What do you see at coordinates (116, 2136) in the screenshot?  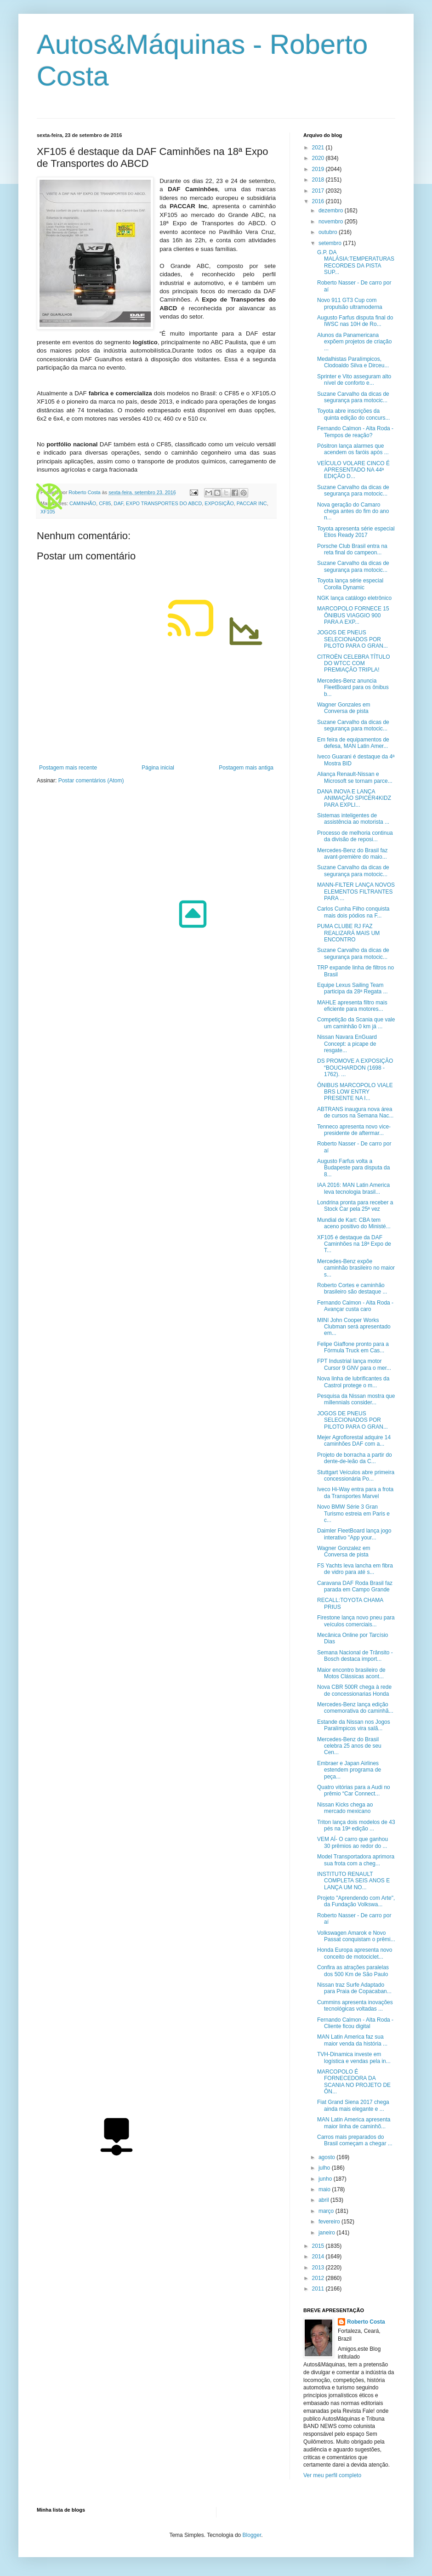 I see `view event details on a timeline` at bounding box center [116, 2136].